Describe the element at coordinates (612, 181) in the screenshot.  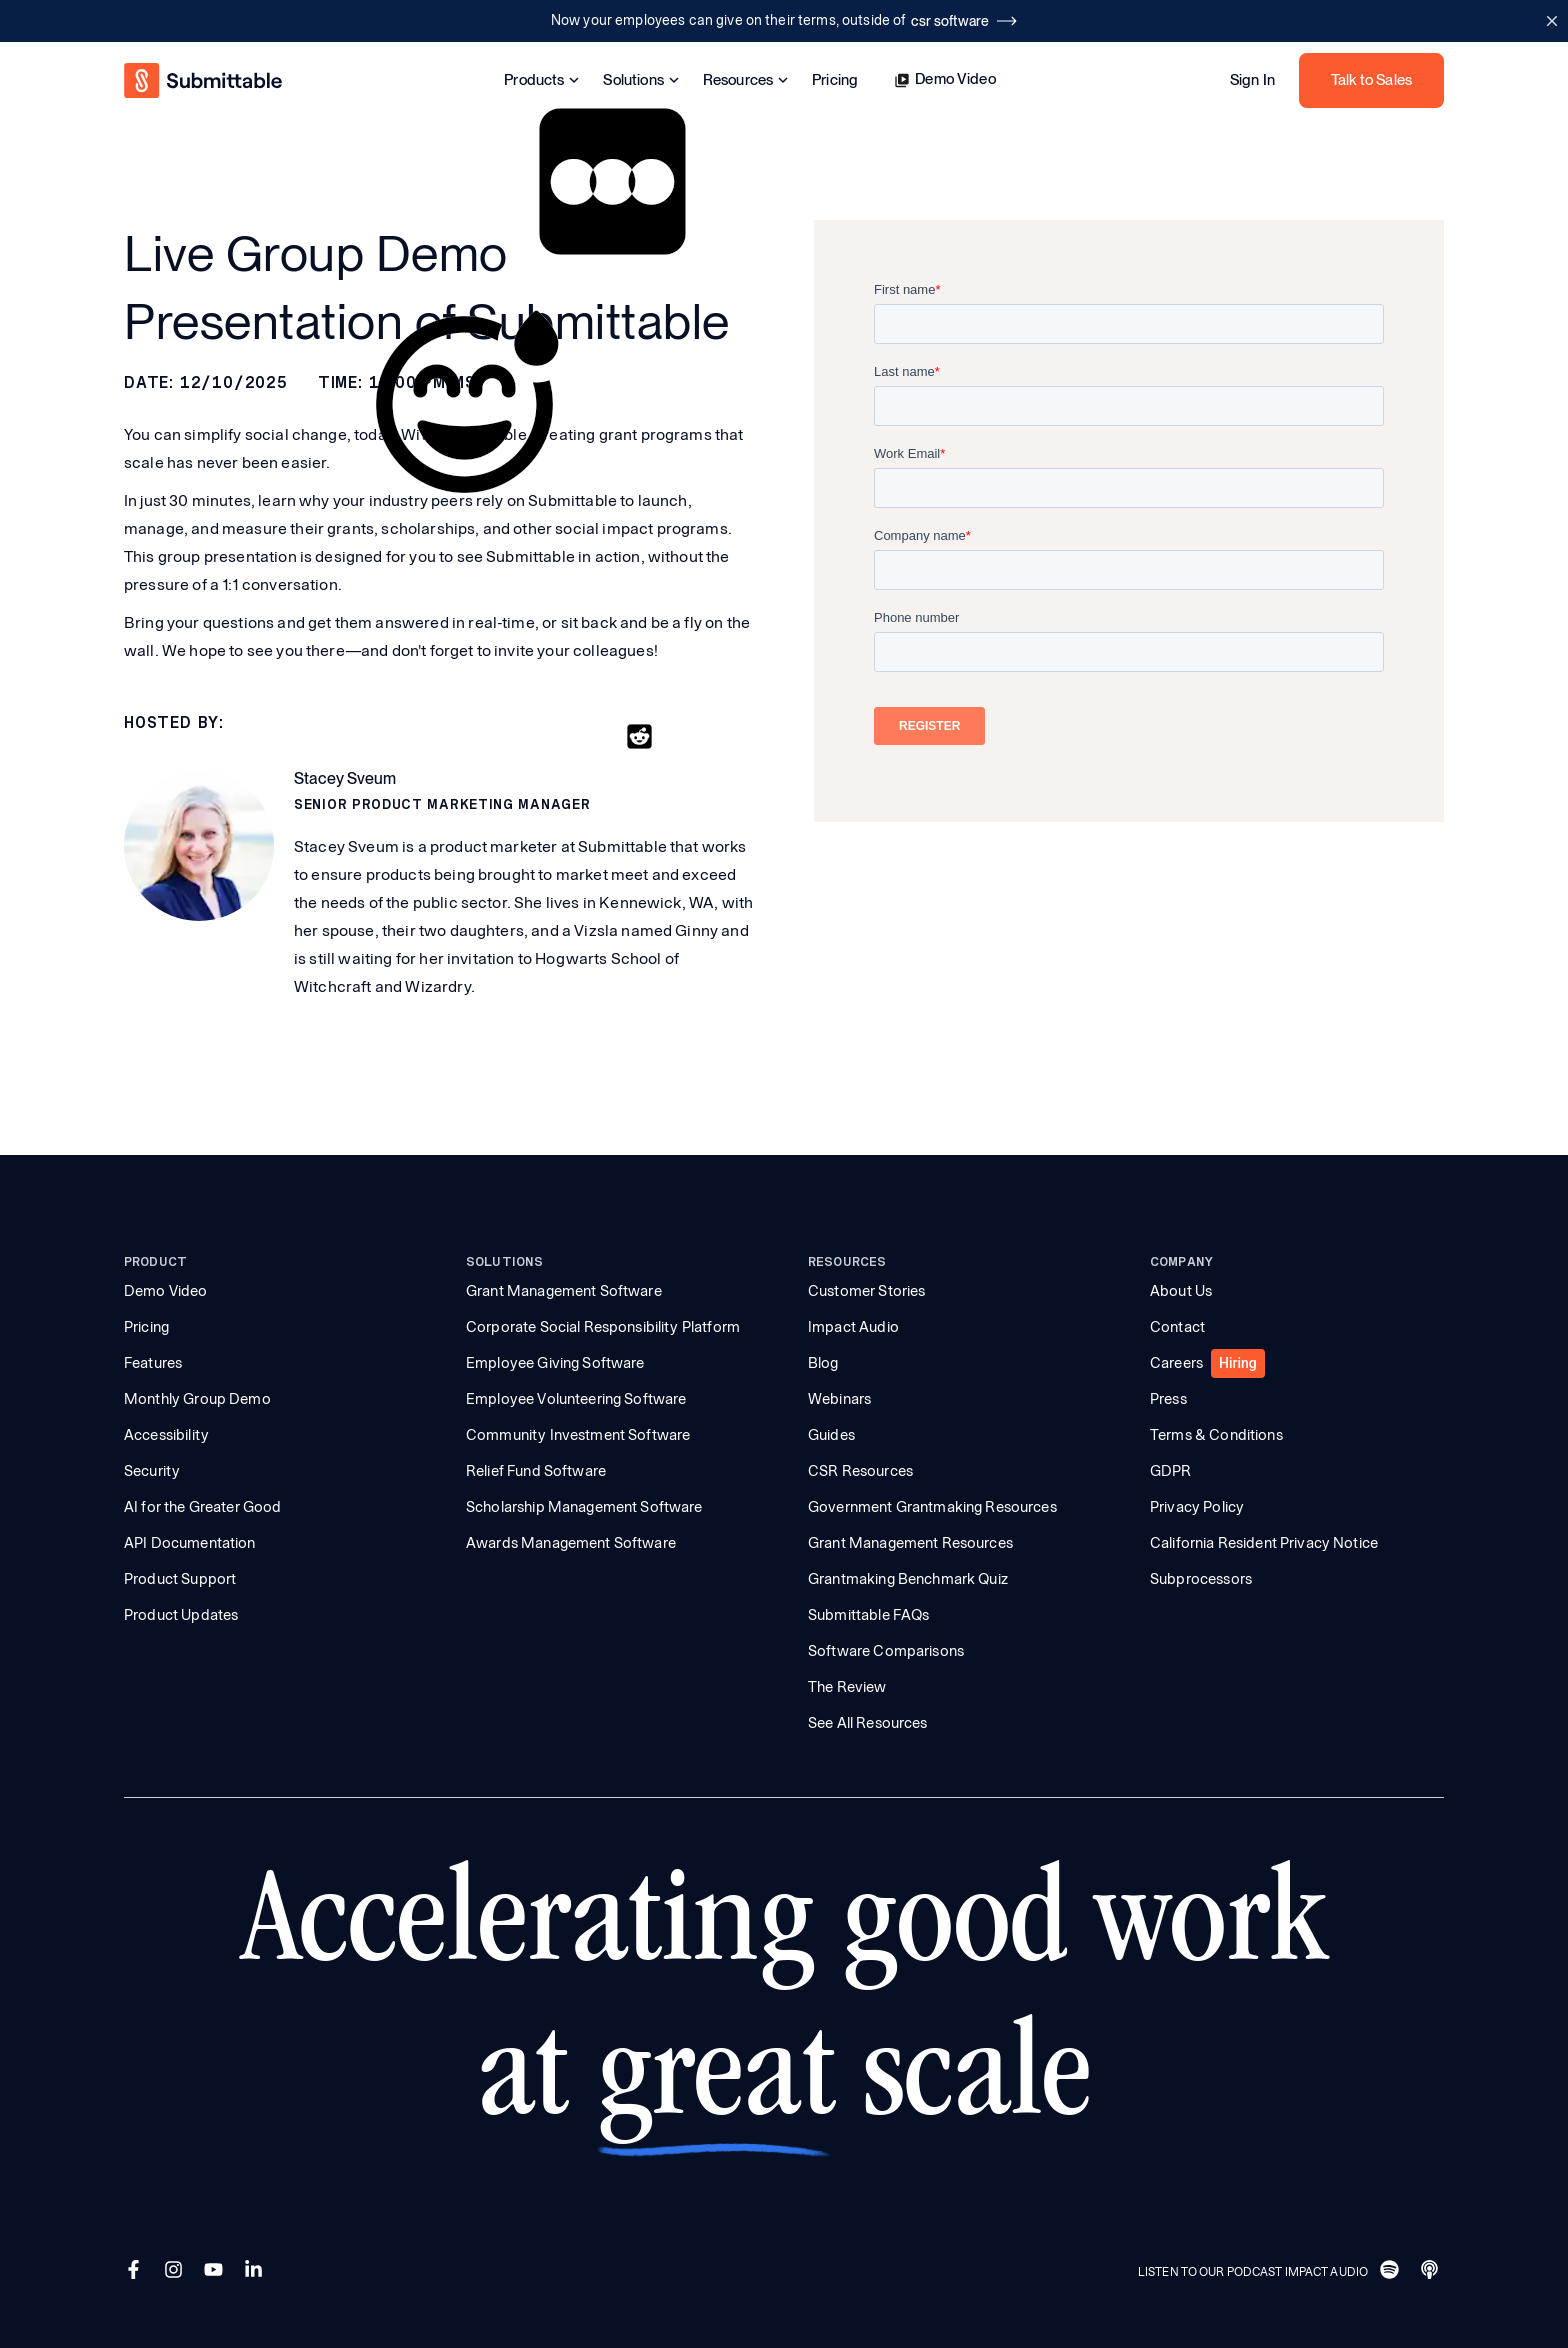
I see `open the Letterboxd app` at that location.